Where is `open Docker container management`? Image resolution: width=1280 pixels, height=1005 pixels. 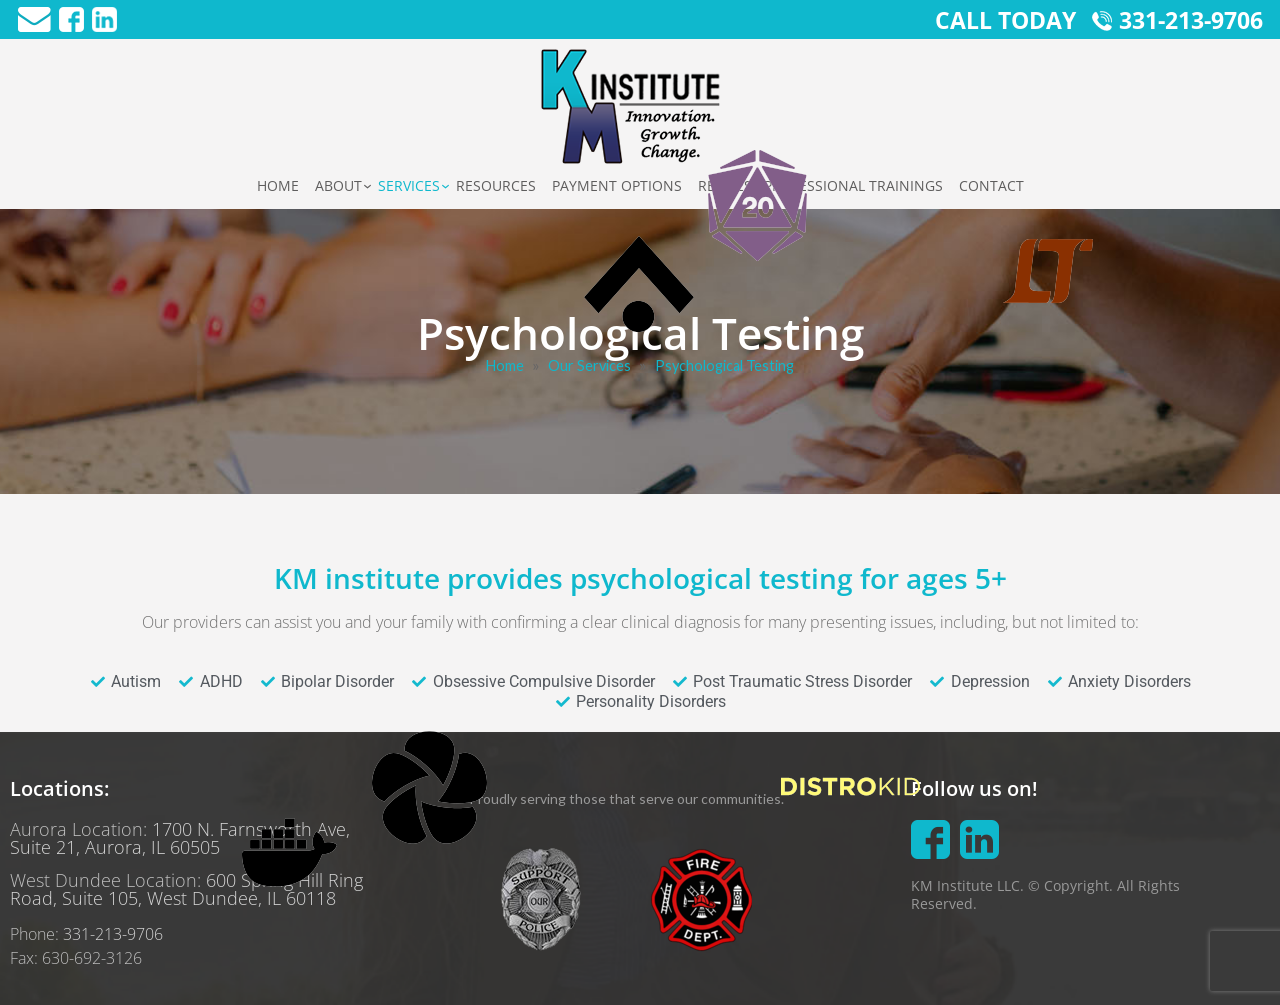 open Docker container management is located at coordinates (289, 852).